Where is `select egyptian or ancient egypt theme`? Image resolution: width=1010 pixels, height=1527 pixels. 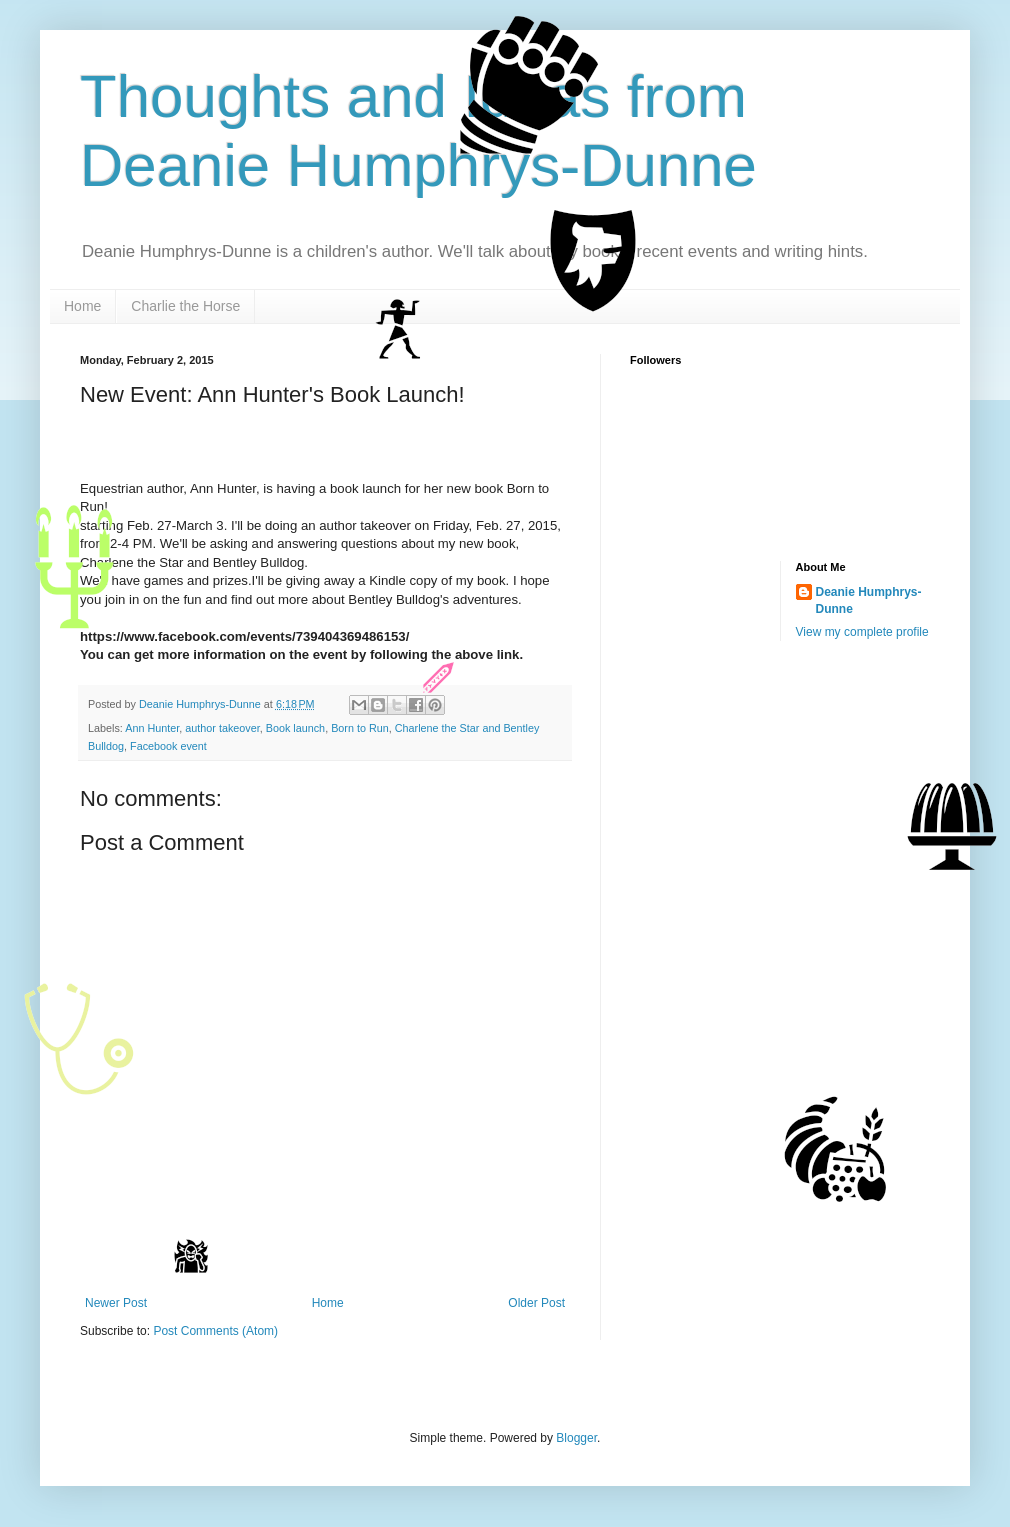
select egyptian or ancient egypt theme is located at coordinates (398, 329).